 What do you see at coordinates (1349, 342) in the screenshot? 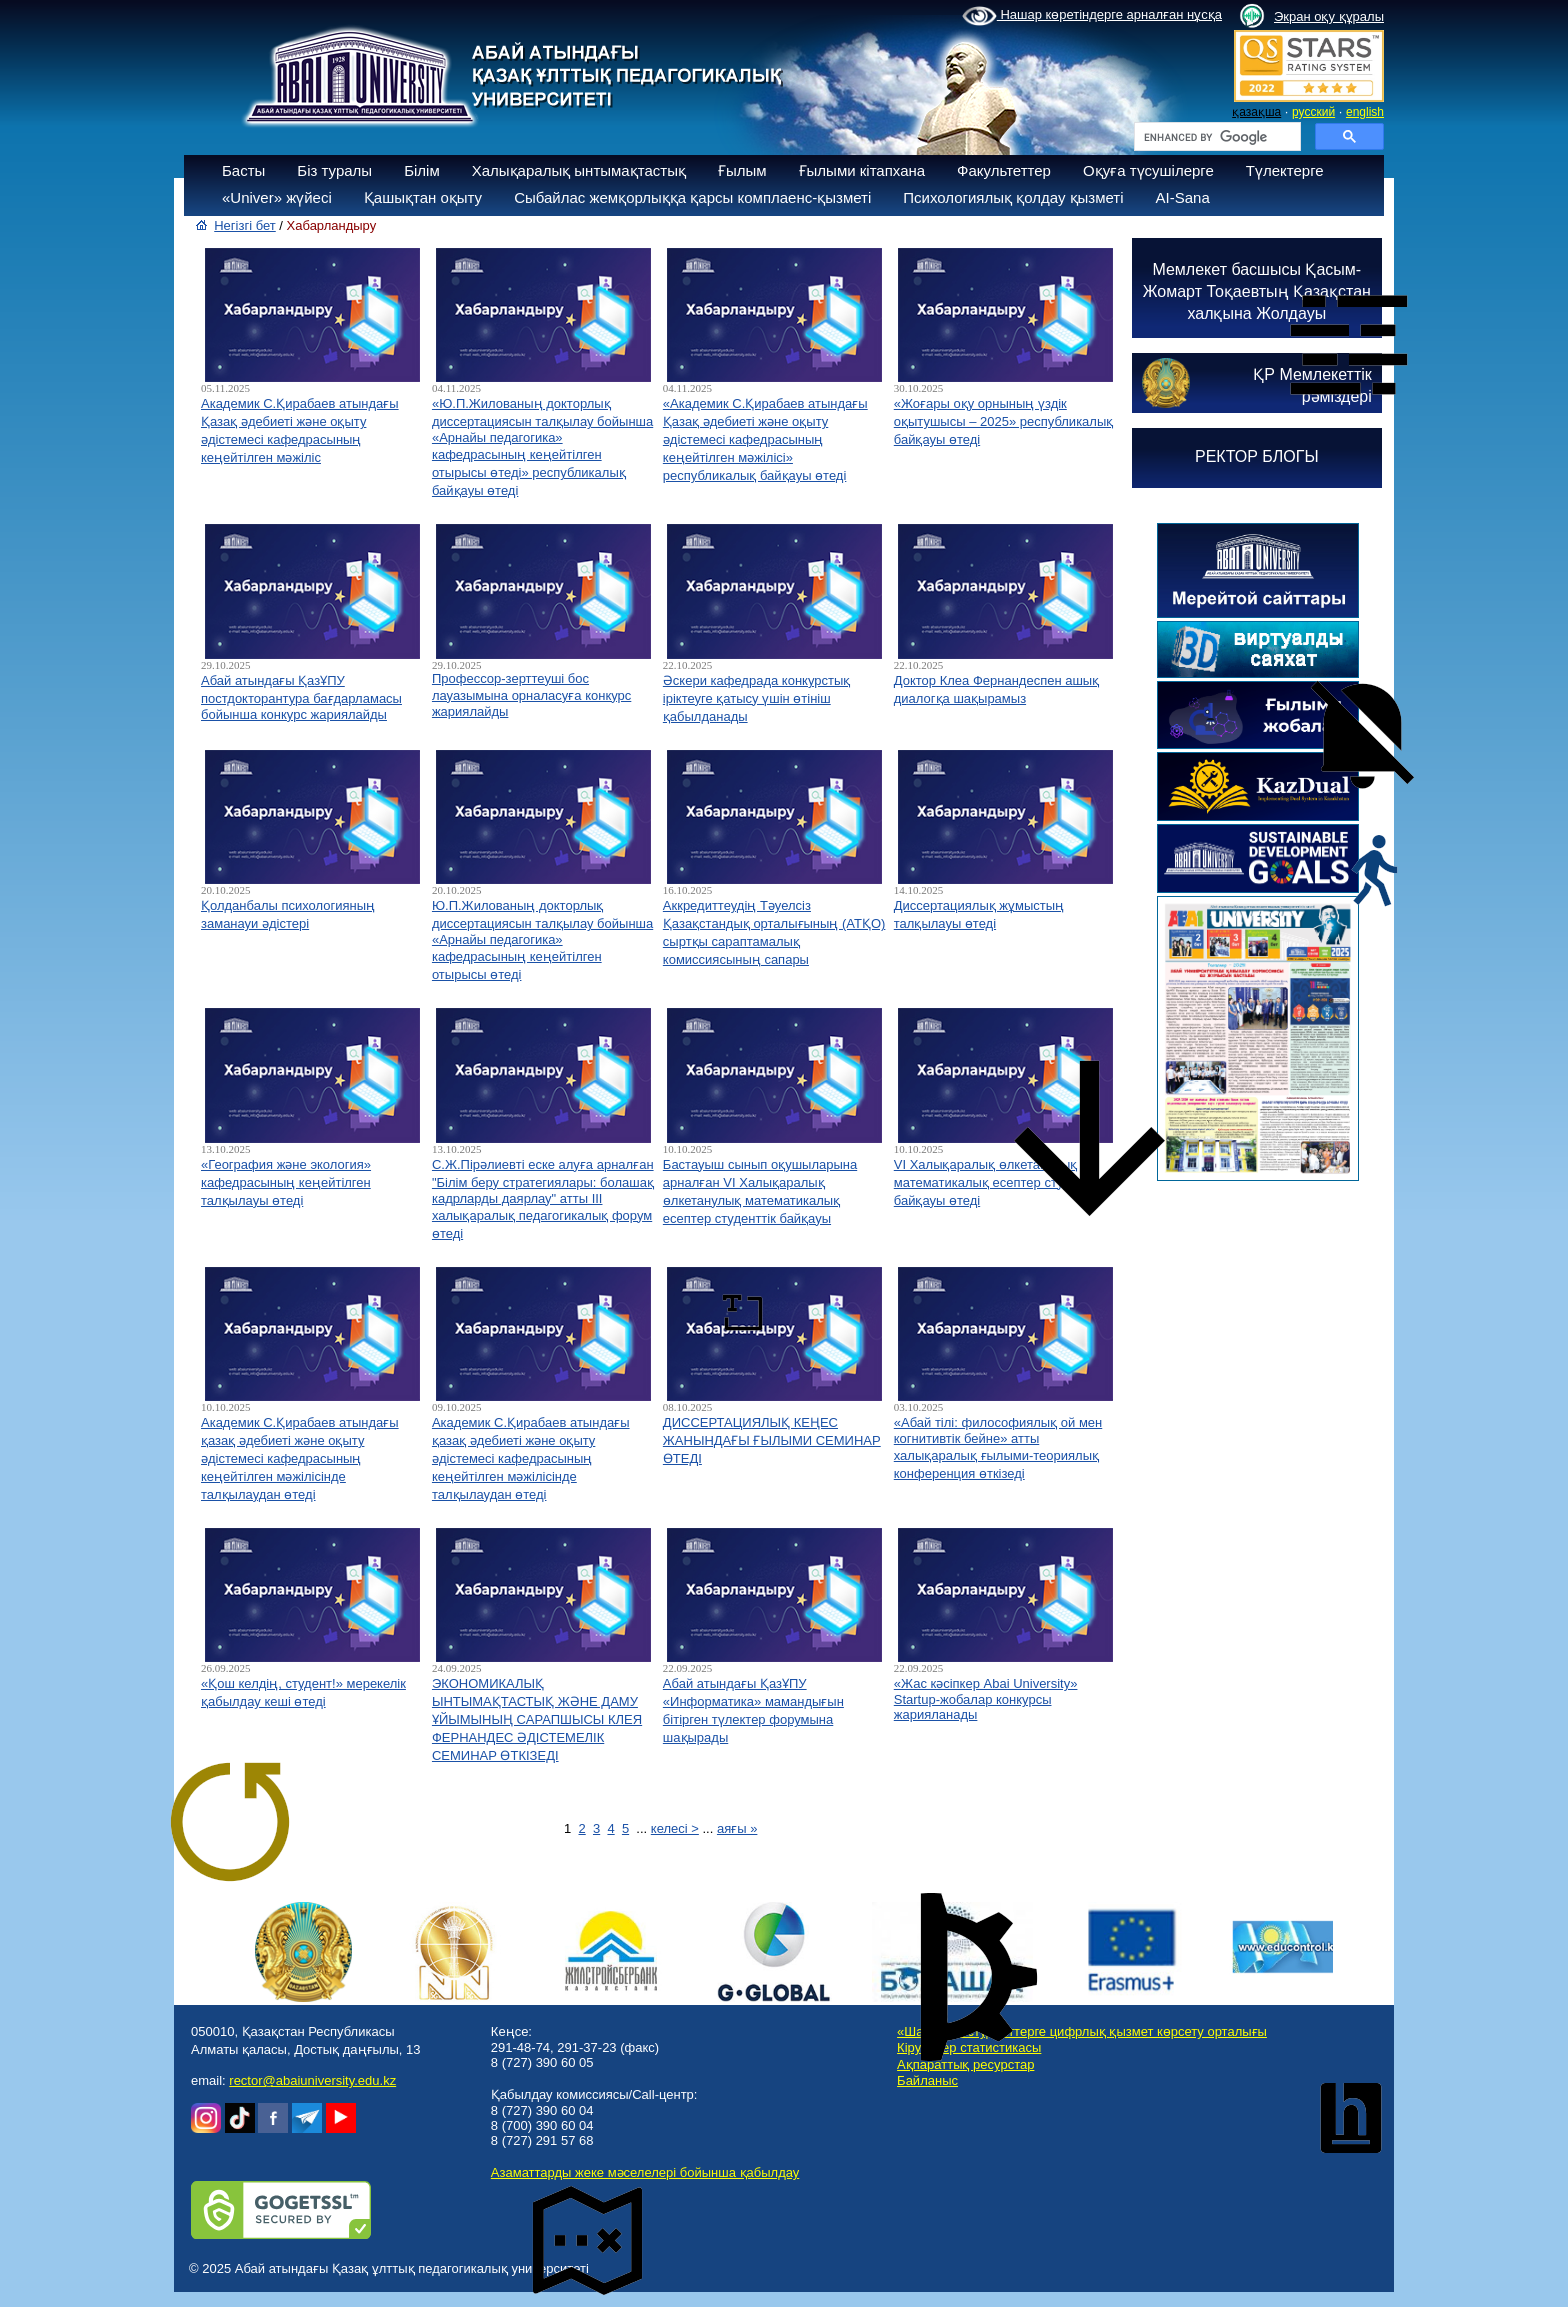
I see `indicates misty or foggy weather conditions` at bounding box center [1349, 342].